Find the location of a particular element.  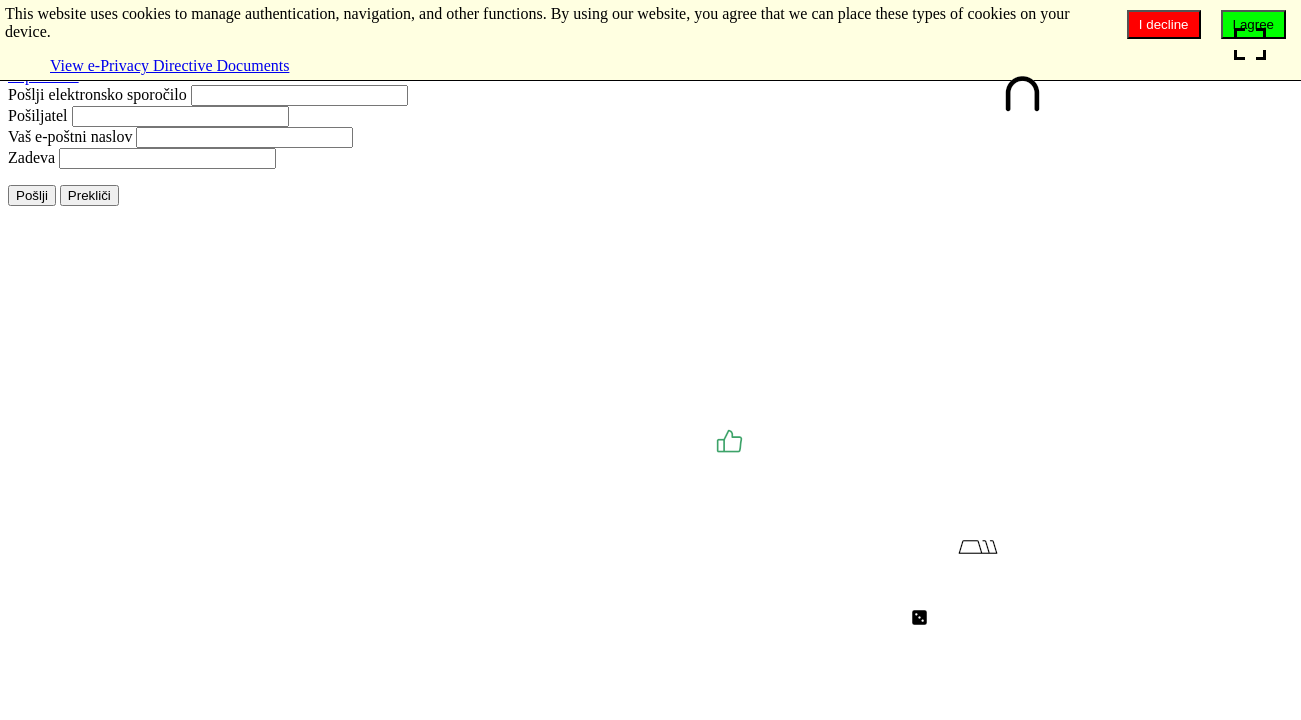

indicates set intersection in a data or math application is located at coordinates (1022, 94).